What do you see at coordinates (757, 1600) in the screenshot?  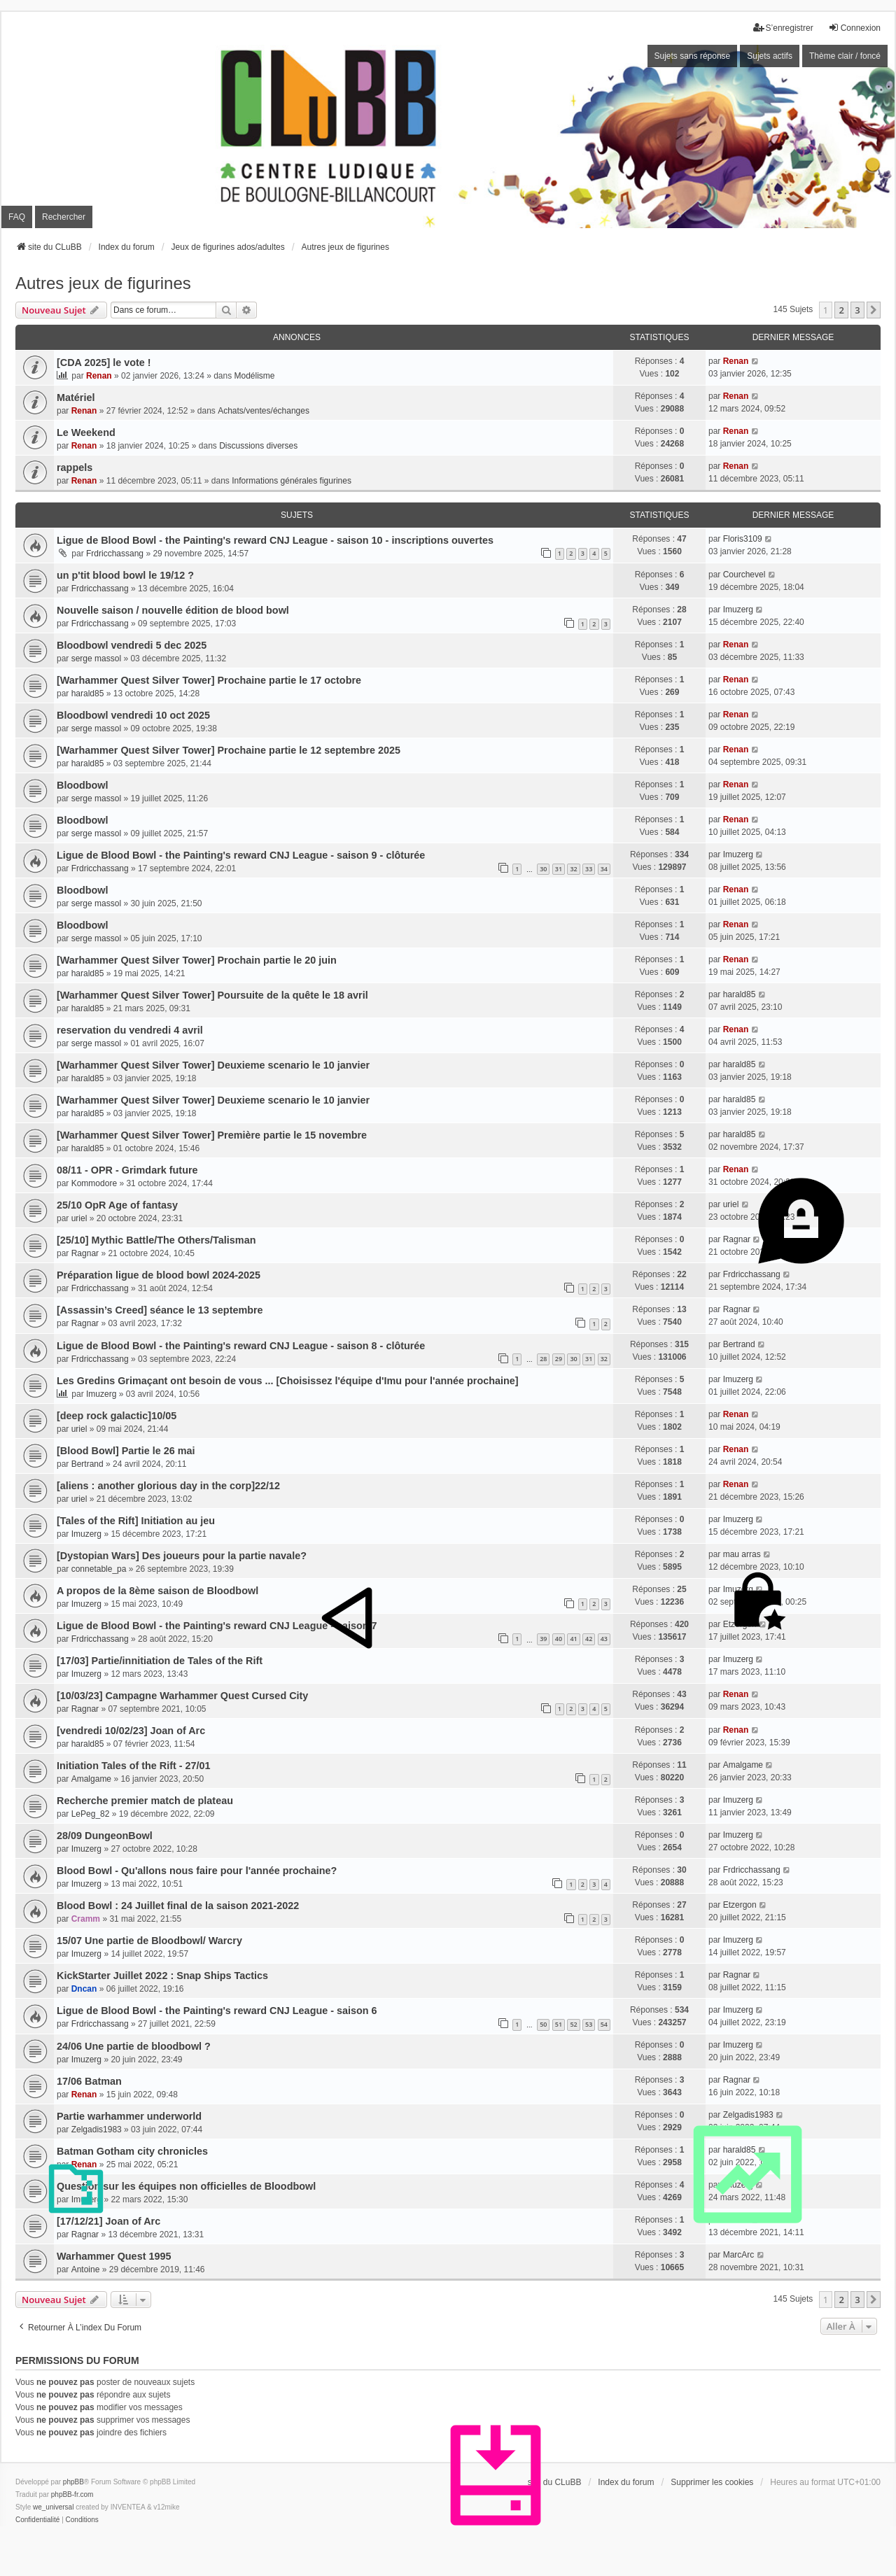 I see `mark a security setting as favorite` at bounding box center [757, 1600].